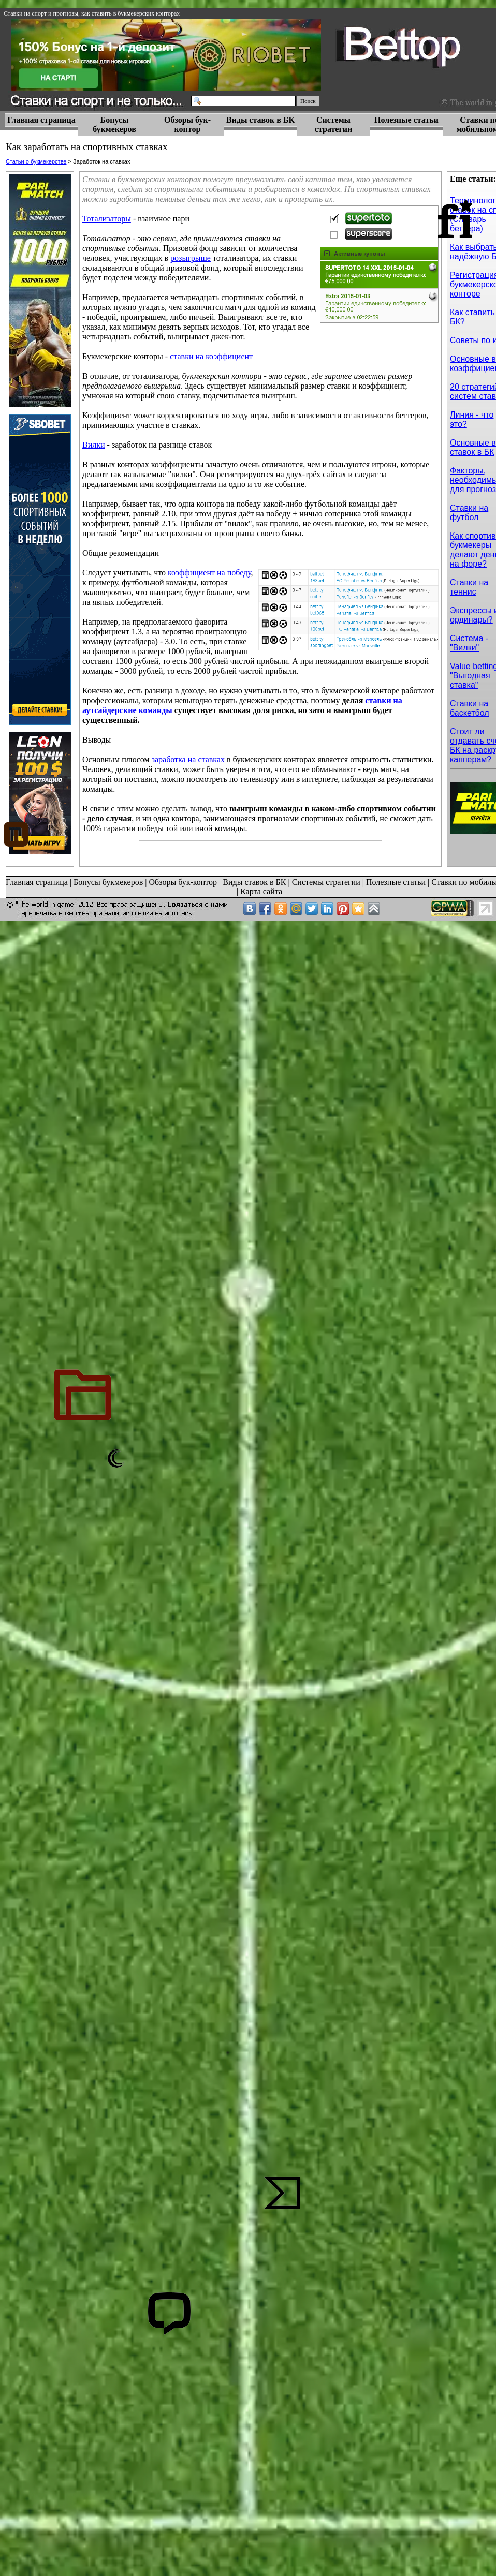 The image size is (496, 2576). I want to click on netcup web hosting service logo, so click(16, 834).